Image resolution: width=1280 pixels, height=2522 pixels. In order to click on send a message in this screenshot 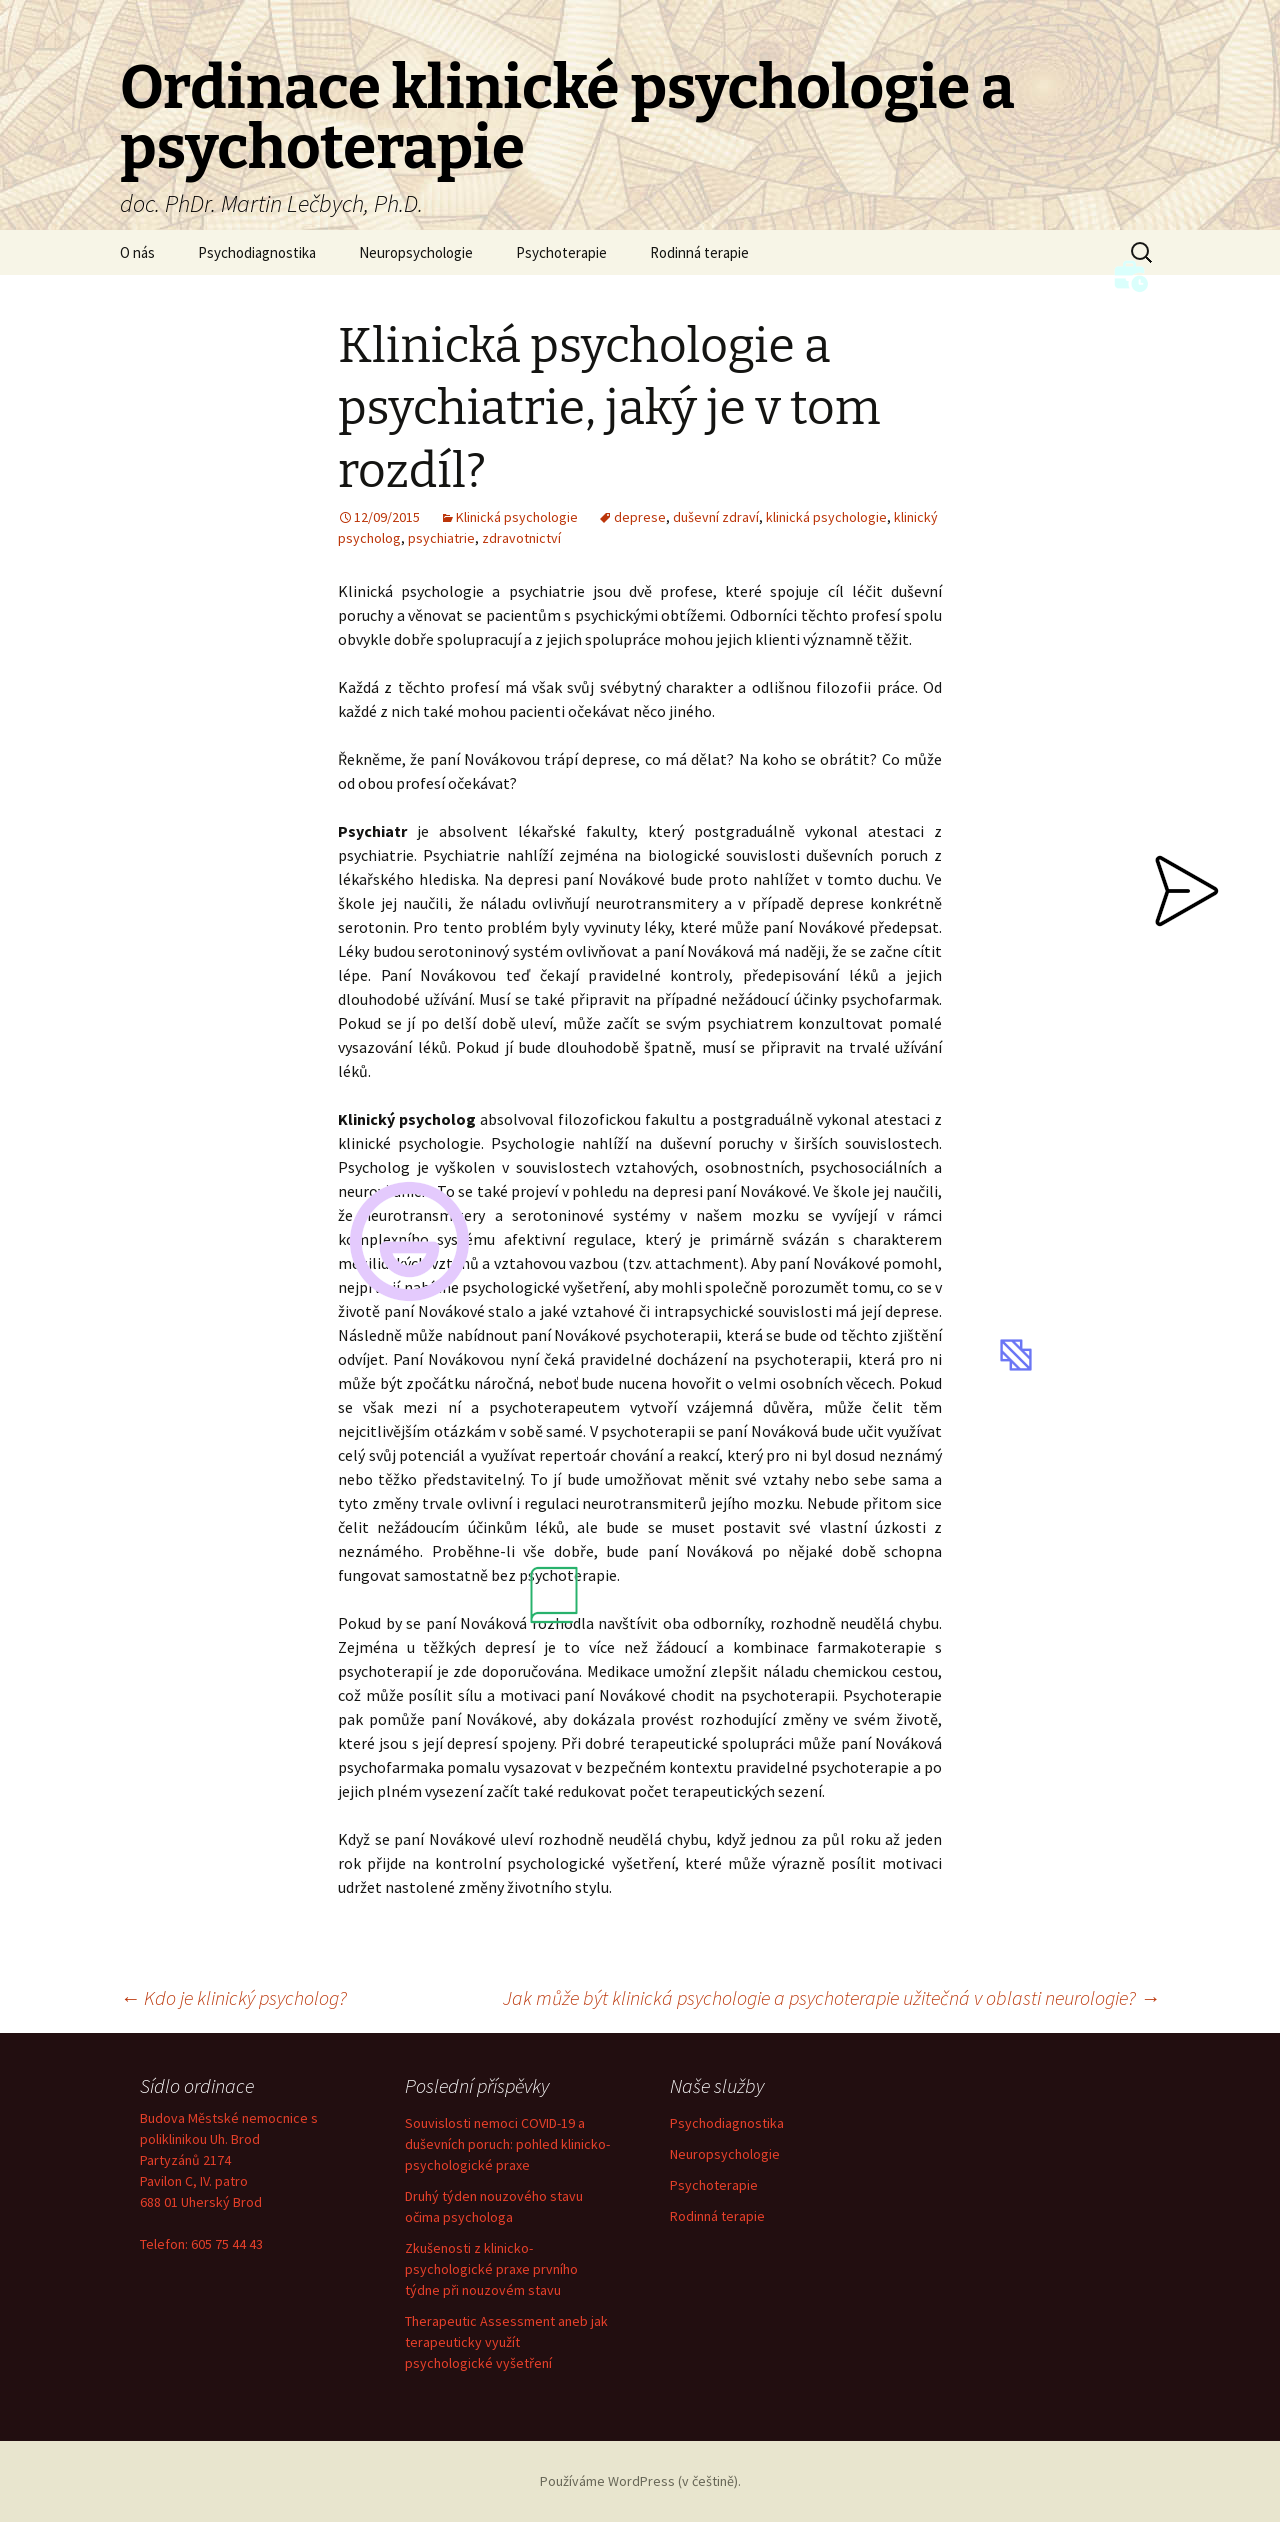, I will do `click(1183, 891)`.